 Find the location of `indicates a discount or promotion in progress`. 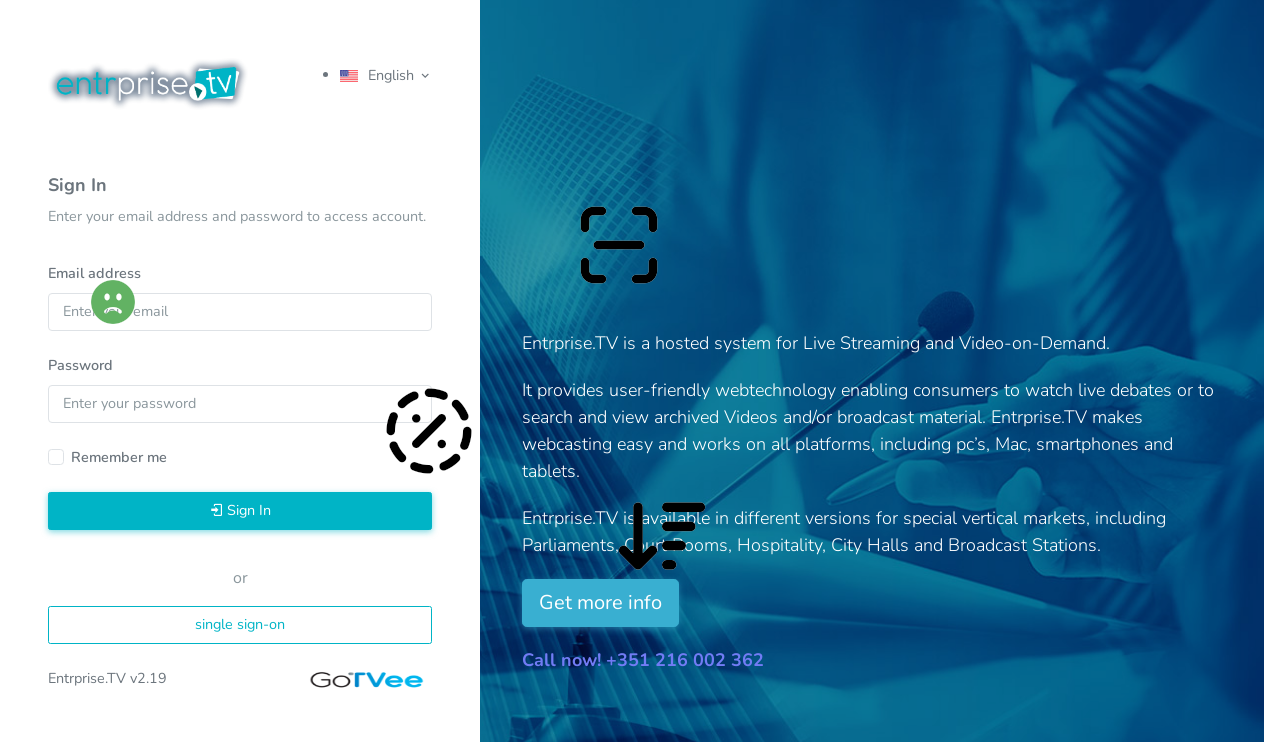

indicates a discount or promotion in progress is located at coordinates (429, 431).